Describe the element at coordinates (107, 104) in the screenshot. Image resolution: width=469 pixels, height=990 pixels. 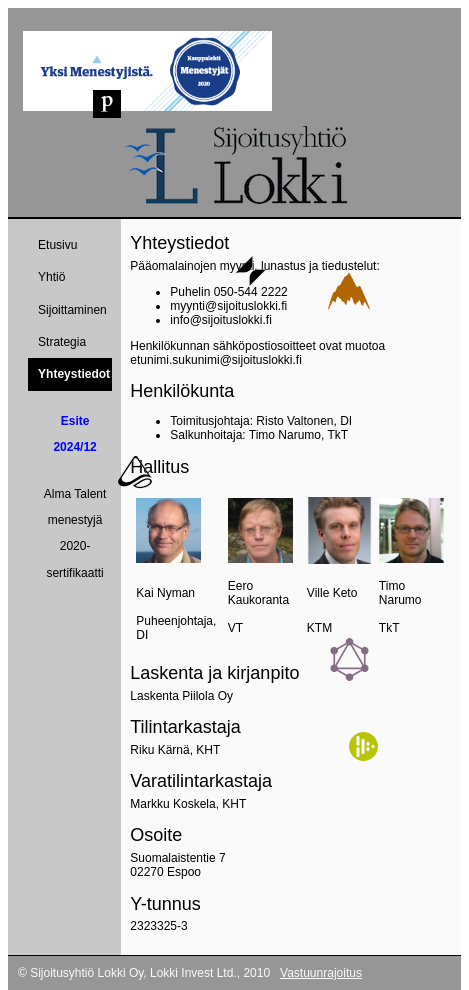
I see `link to Publons researcher profile` at that location.